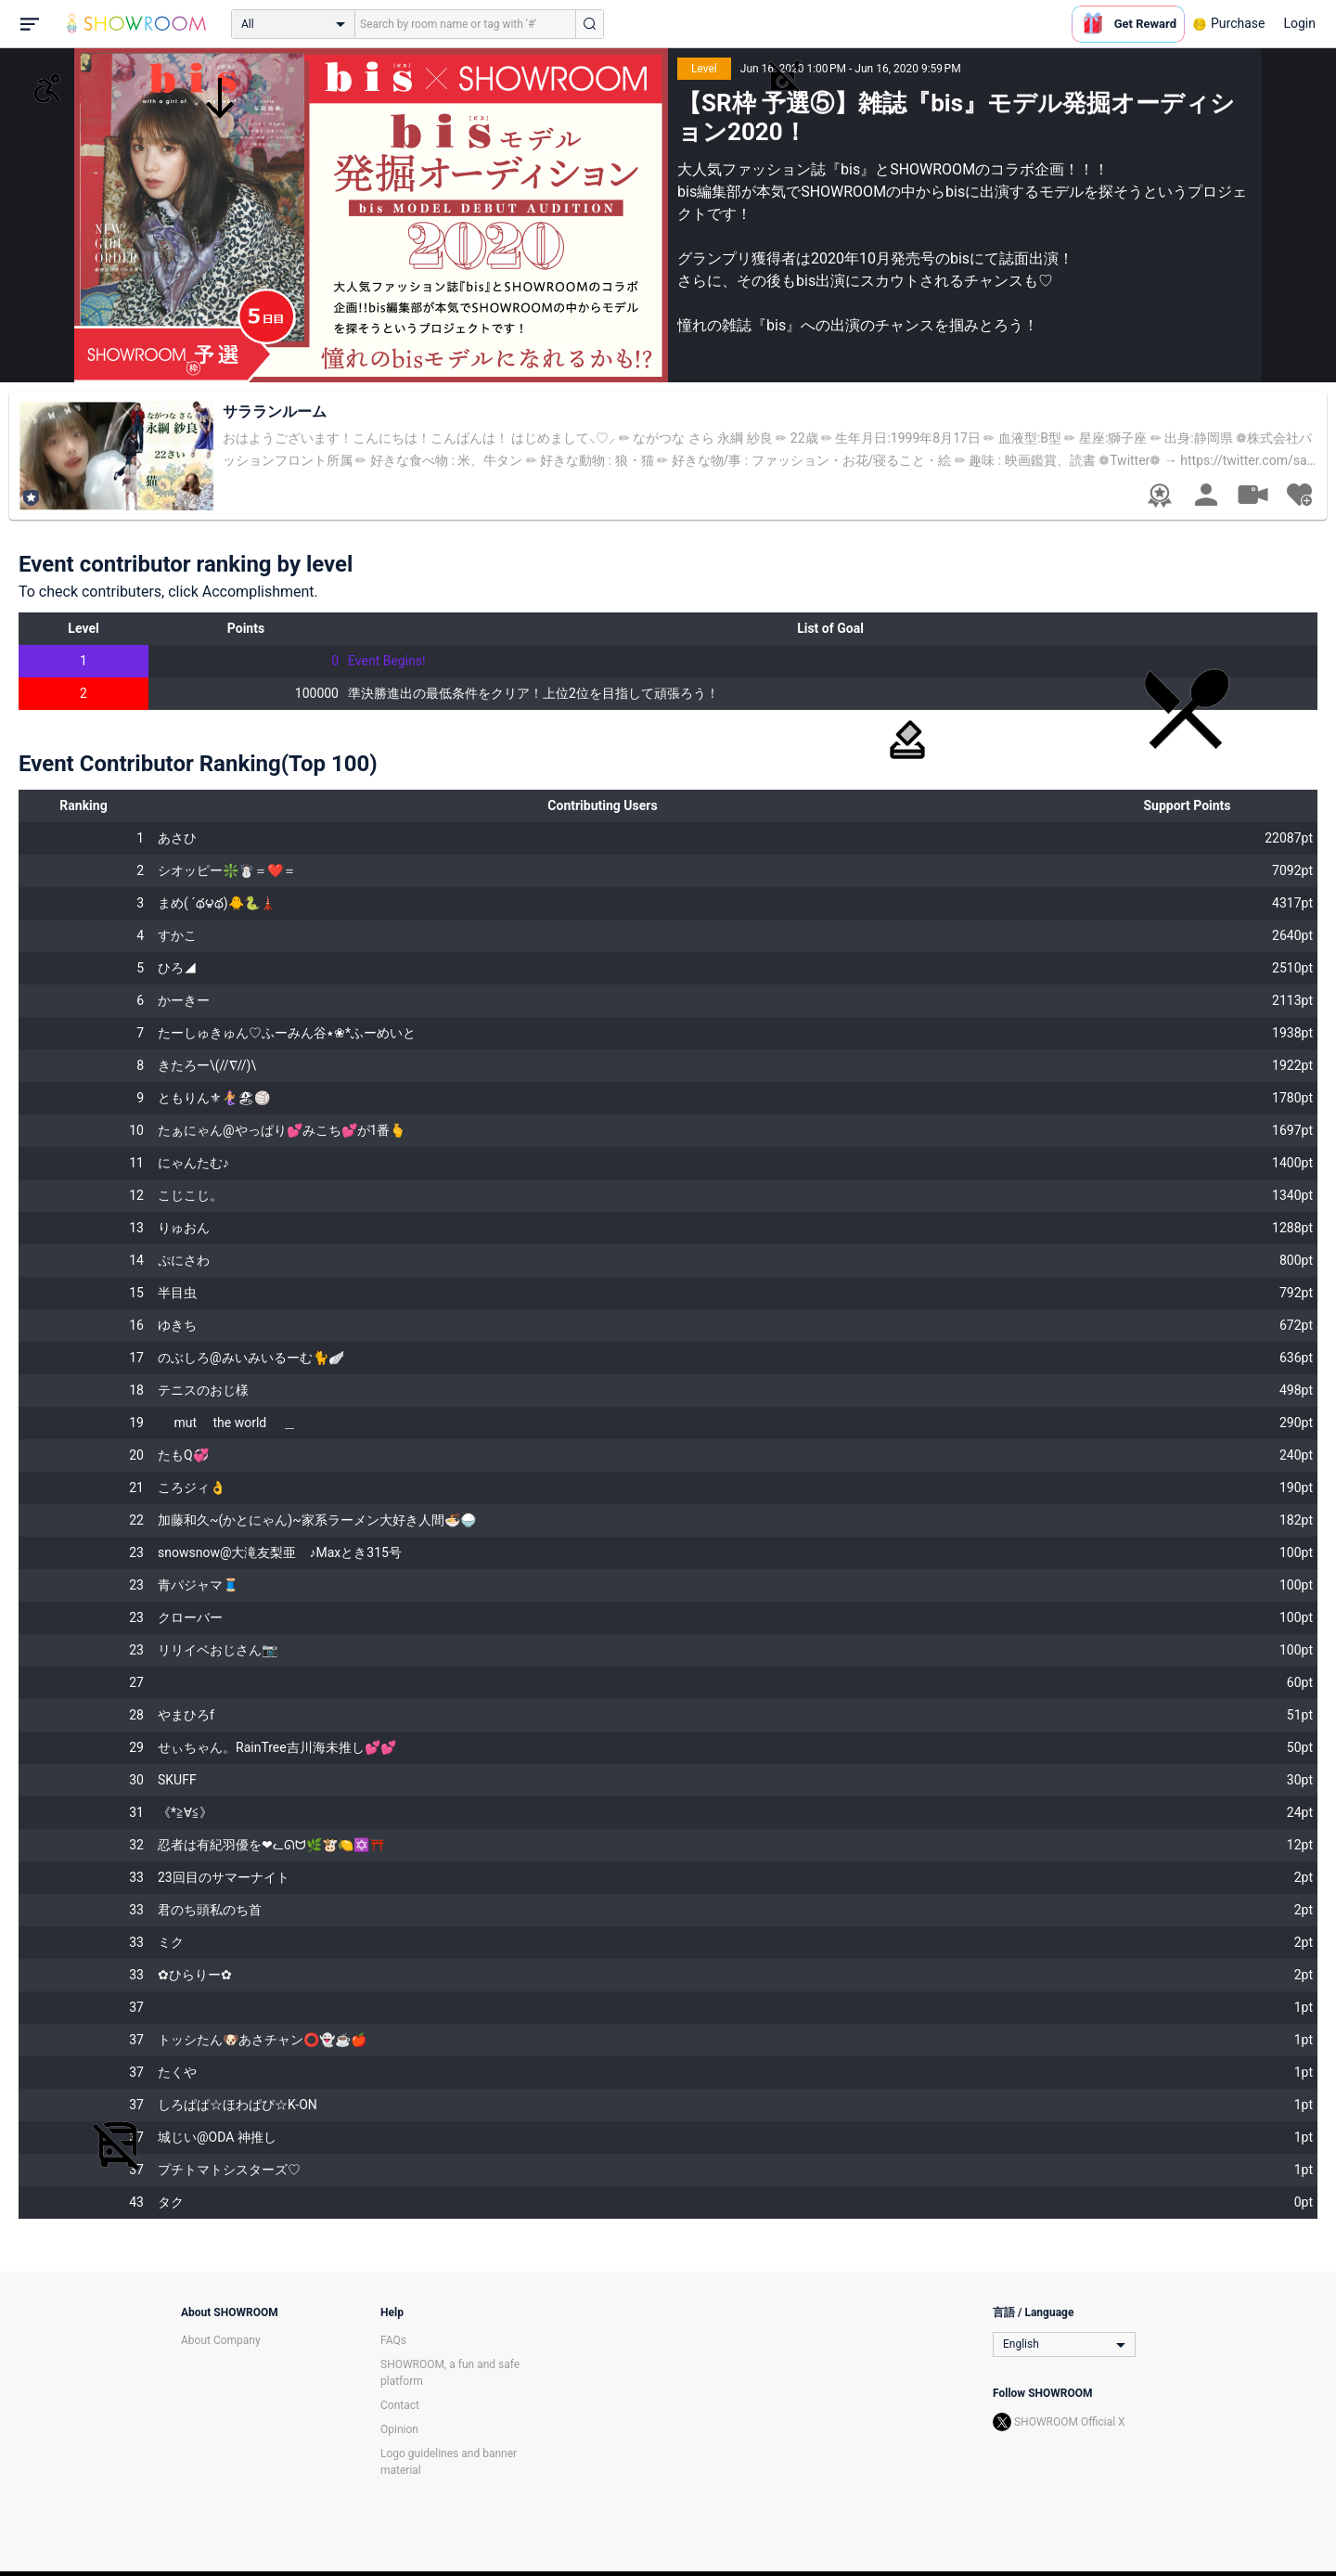  What do you see at coordinates (220, 98) in the screenshot?
I see `navigate or scroll downward` at bounding box center [220, 98].